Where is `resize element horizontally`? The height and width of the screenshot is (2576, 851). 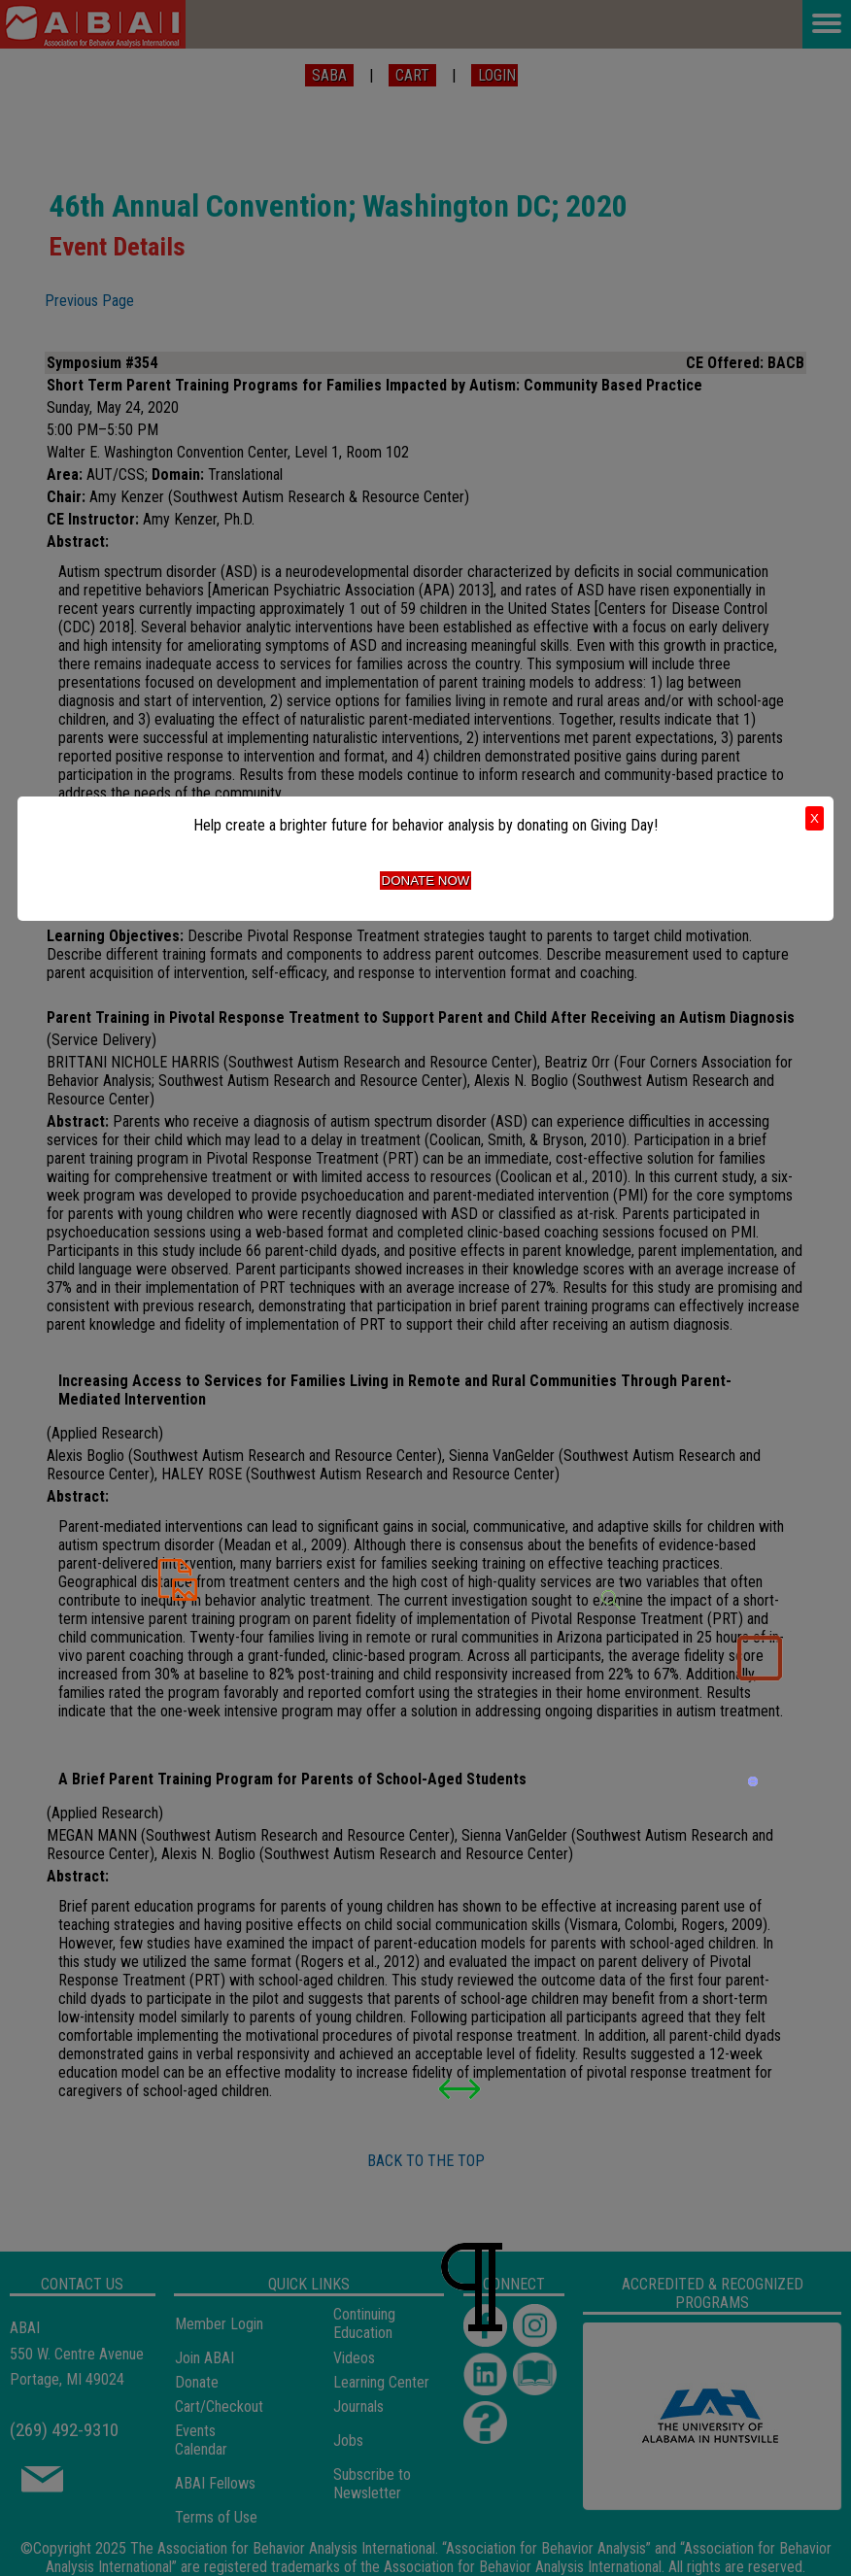
resize element horizontally is located at coordinates (460, 2087).